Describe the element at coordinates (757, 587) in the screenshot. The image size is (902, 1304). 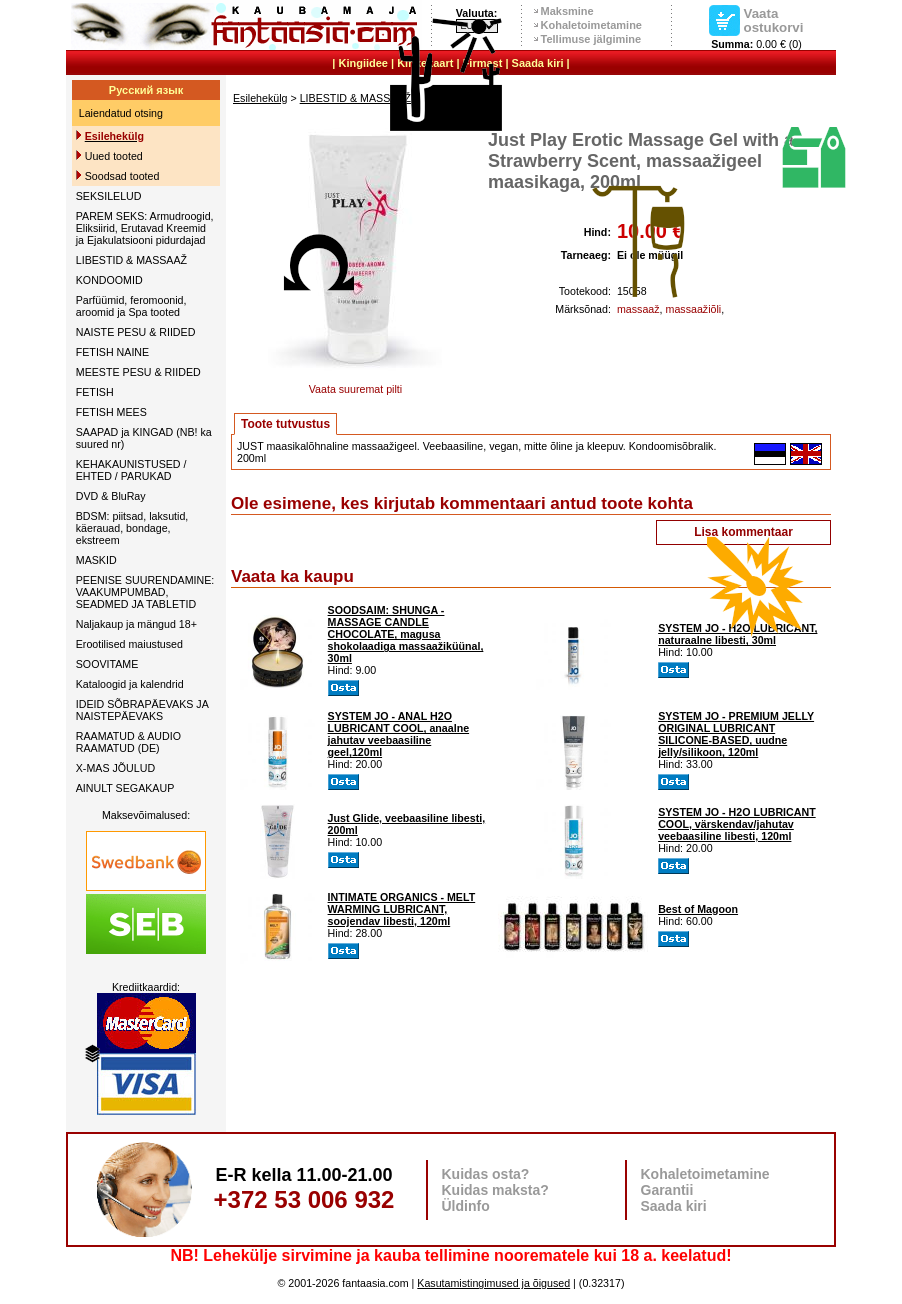
I see `indicates a match strike or ignition action` at that location.